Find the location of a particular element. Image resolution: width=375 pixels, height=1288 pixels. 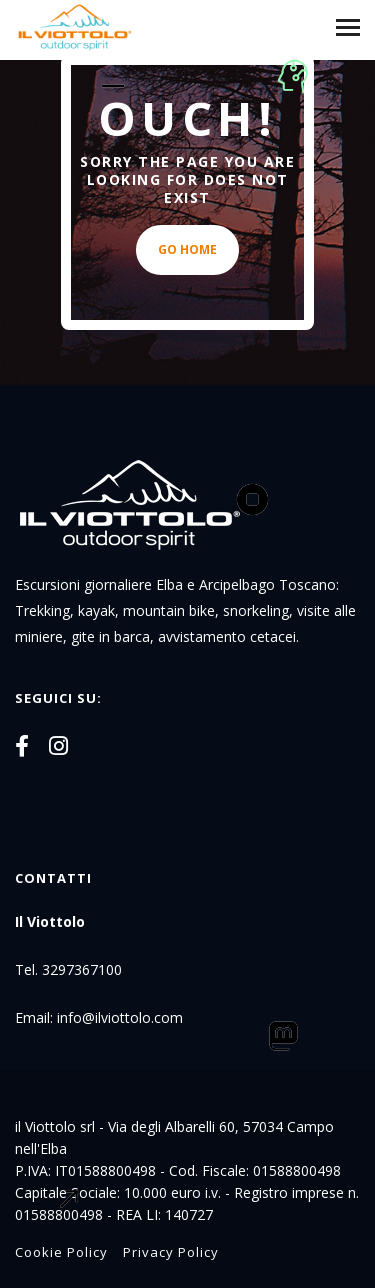

stop playback or recording is located at coordinates (252, 499).